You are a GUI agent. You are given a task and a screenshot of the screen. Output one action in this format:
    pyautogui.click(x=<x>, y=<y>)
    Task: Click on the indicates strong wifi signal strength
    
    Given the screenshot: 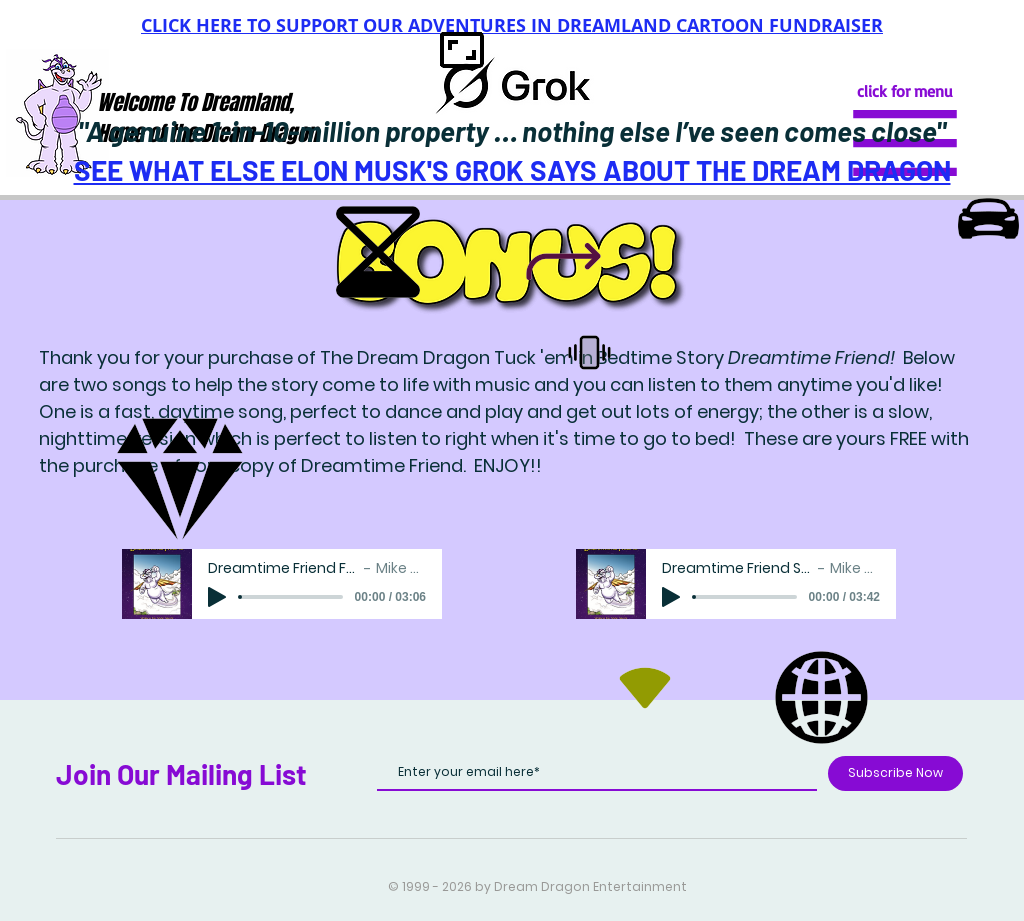 What is the action you would take?
    pyautogui.click(x=645, y=688)
    